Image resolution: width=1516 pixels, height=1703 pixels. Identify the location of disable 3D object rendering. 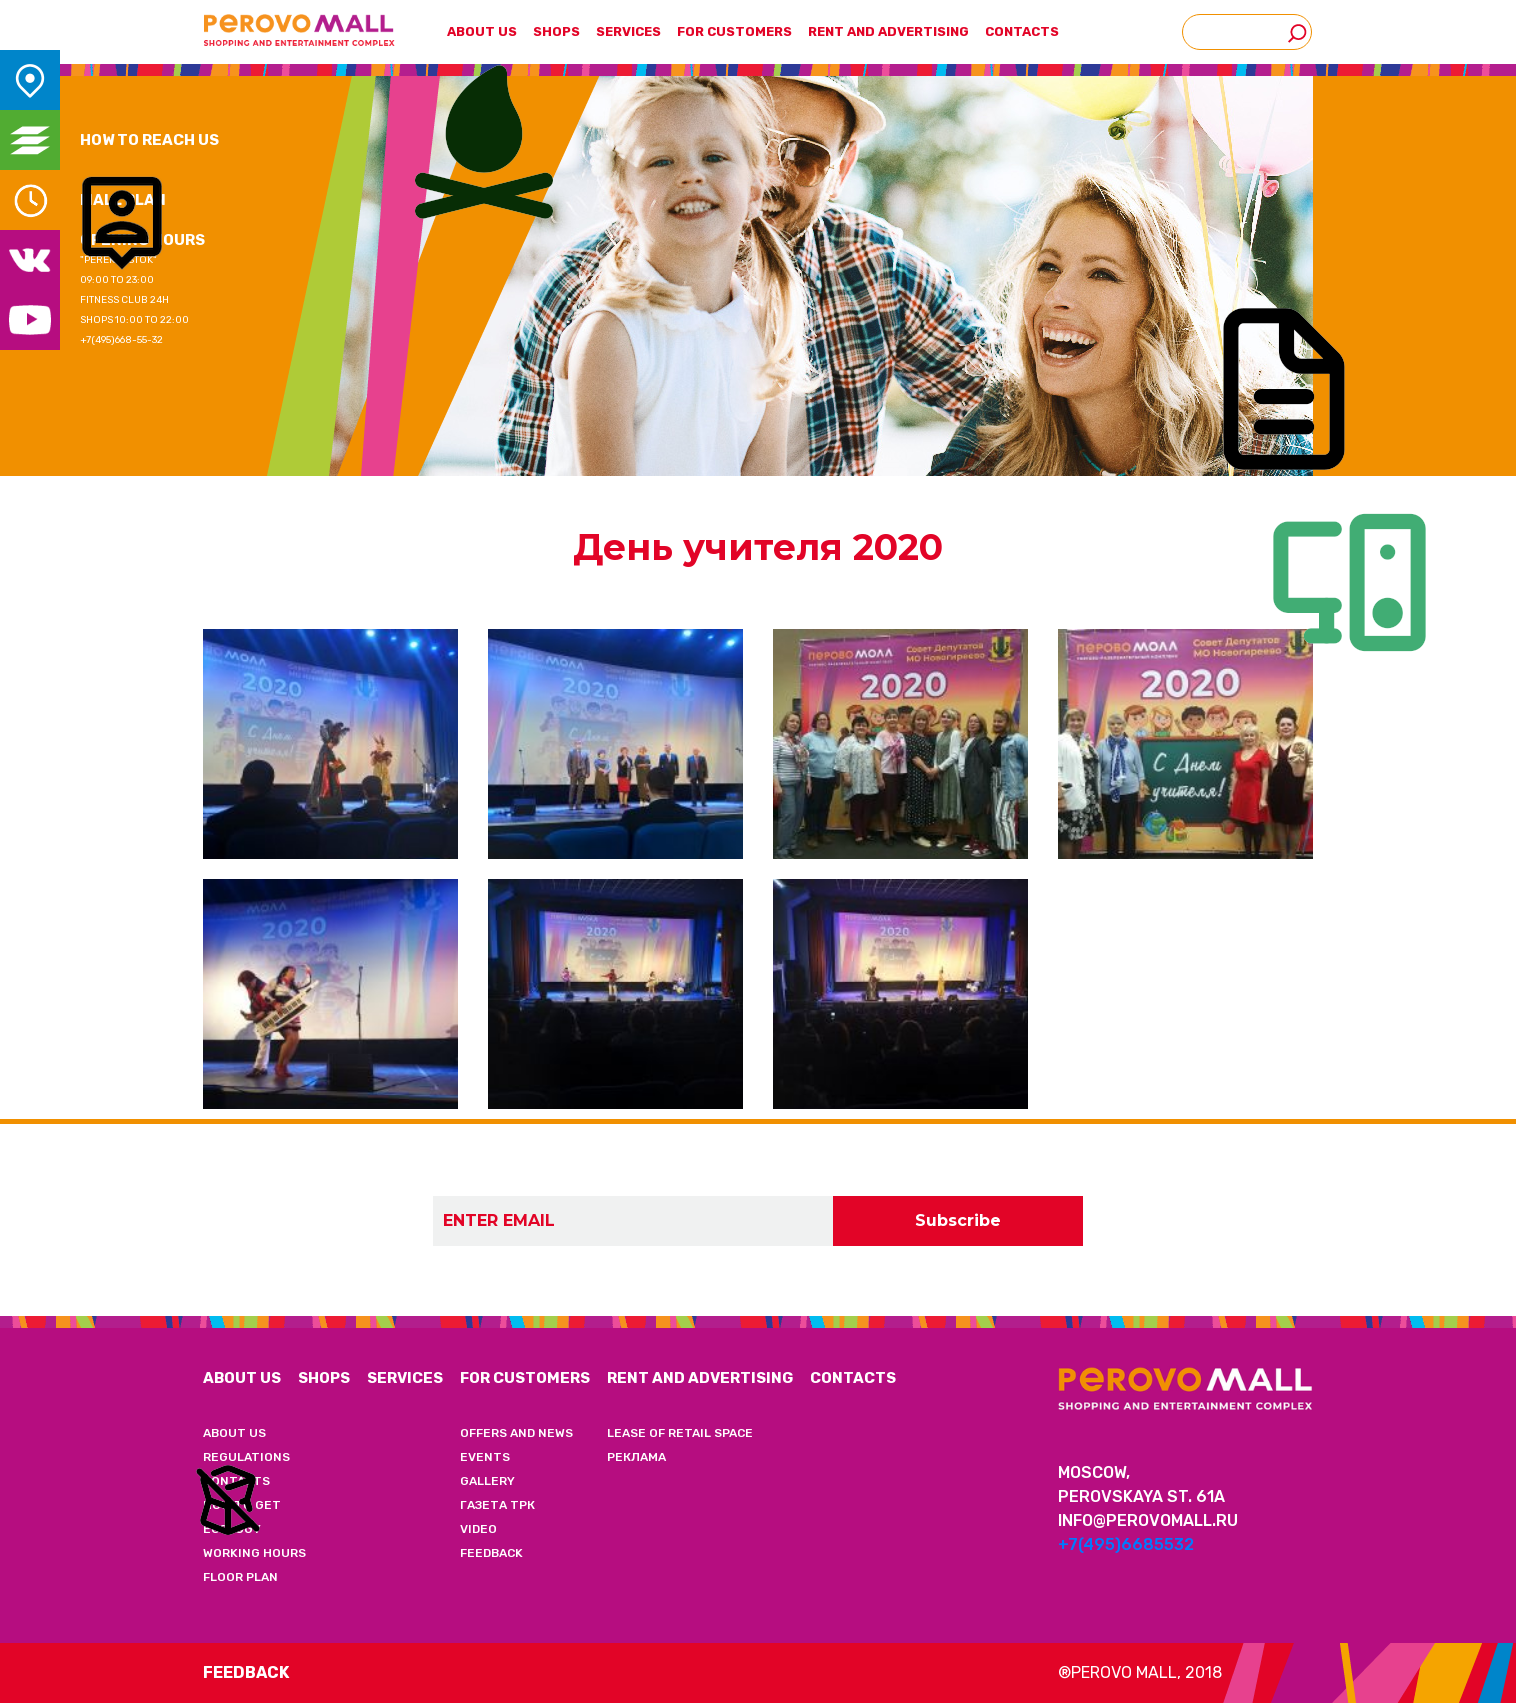
(228, 1500).